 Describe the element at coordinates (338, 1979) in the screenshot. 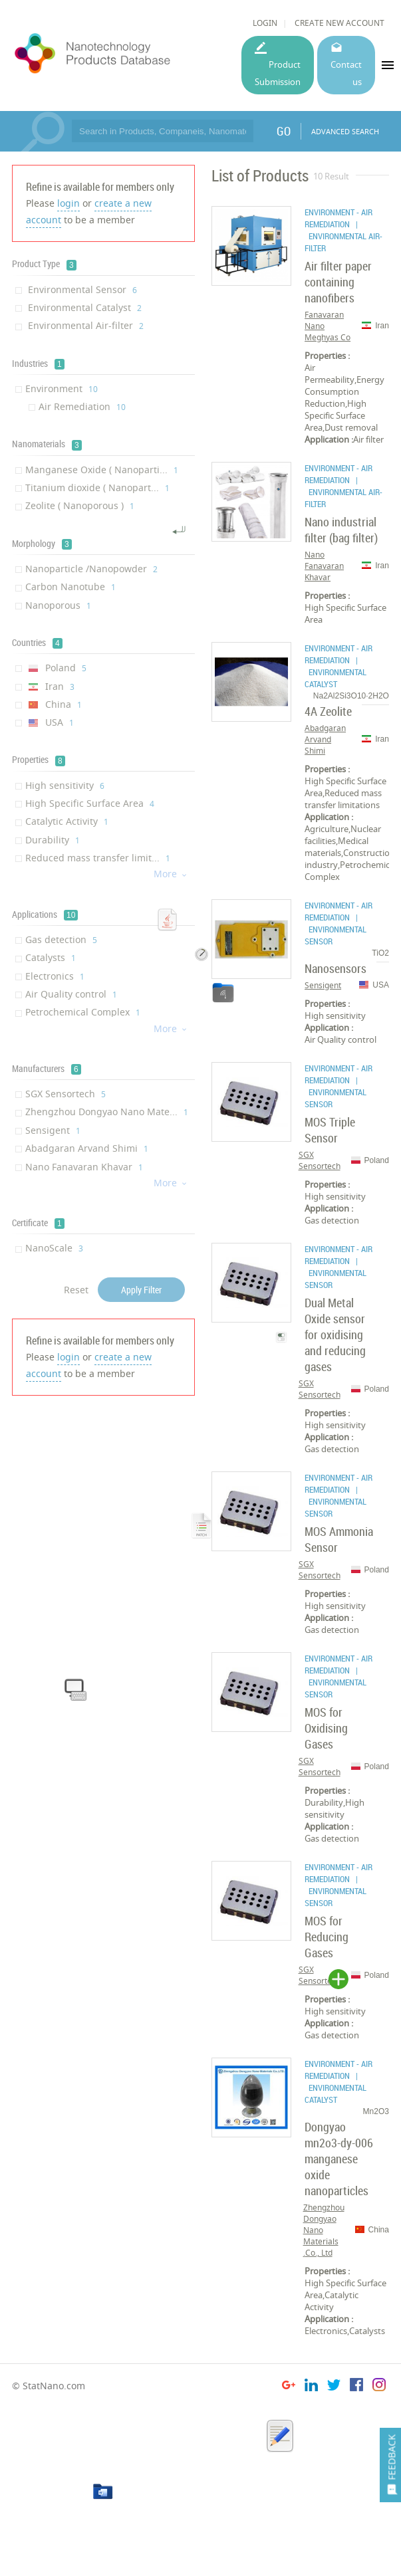

I see `add a new item to the list` at that location.